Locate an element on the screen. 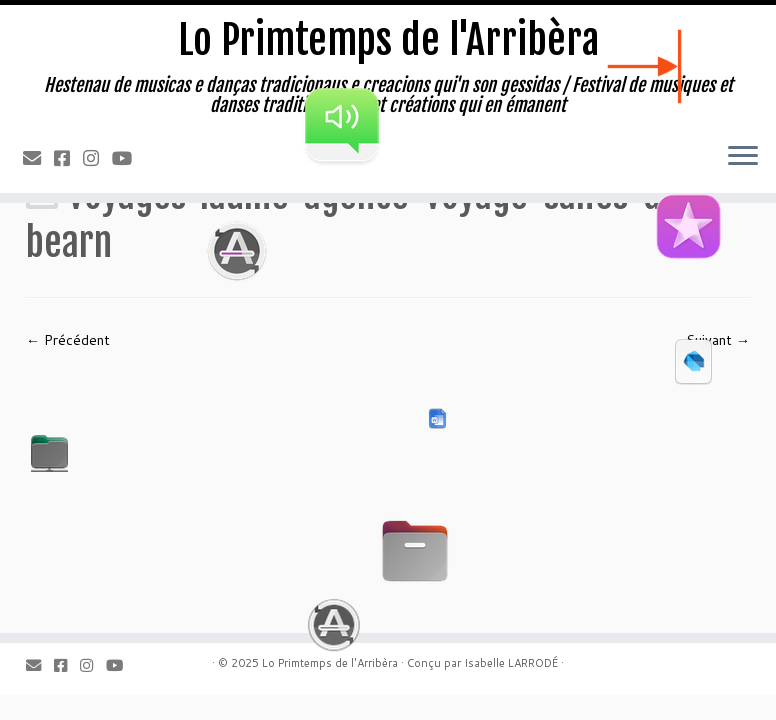 The image size is (776, 720). open the iTunes Store app is located at coordinates (688, 226).